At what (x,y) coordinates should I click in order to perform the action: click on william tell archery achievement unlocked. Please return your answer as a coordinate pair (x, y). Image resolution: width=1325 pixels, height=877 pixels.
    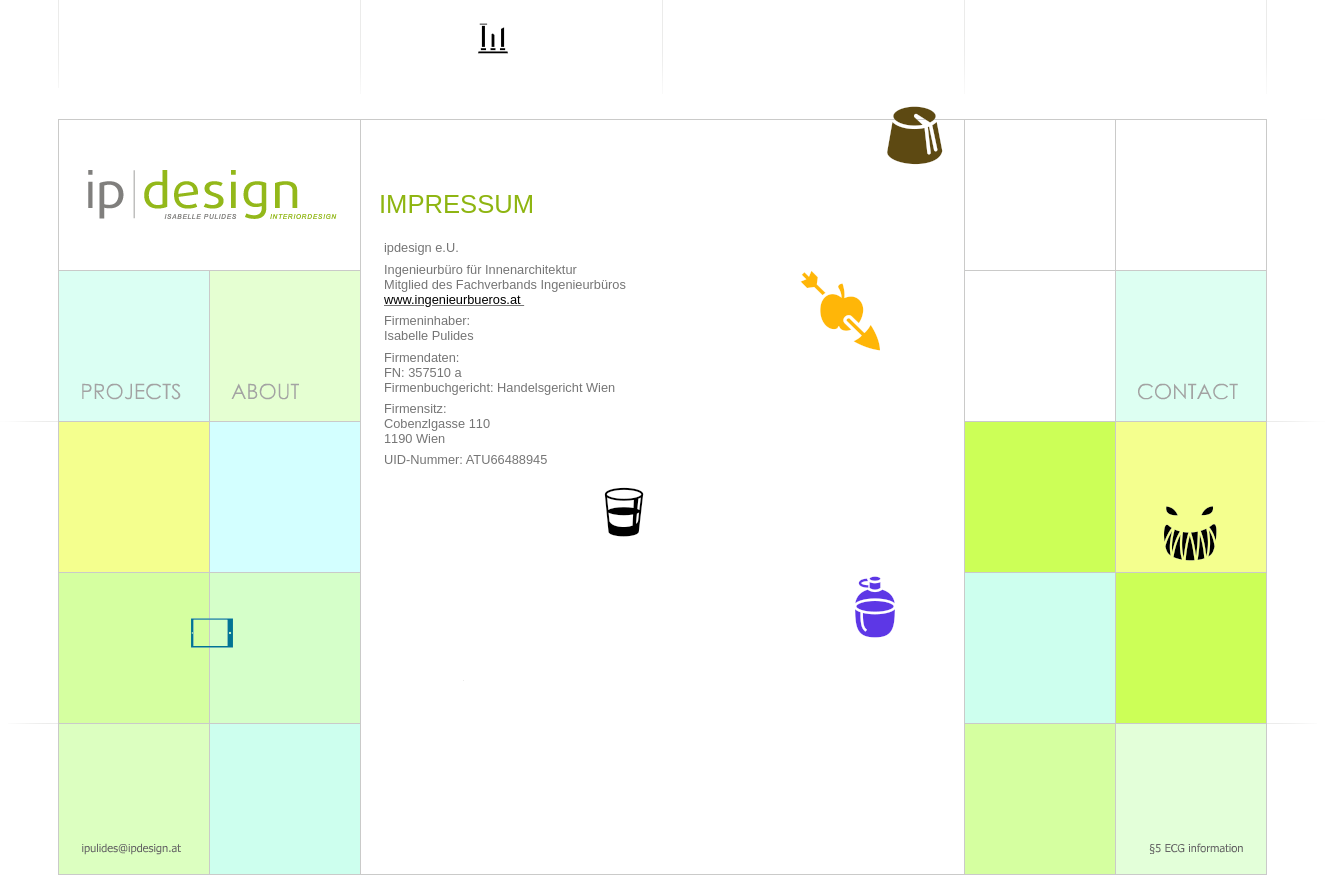
    Looking at the image, I should click on (840, 311).